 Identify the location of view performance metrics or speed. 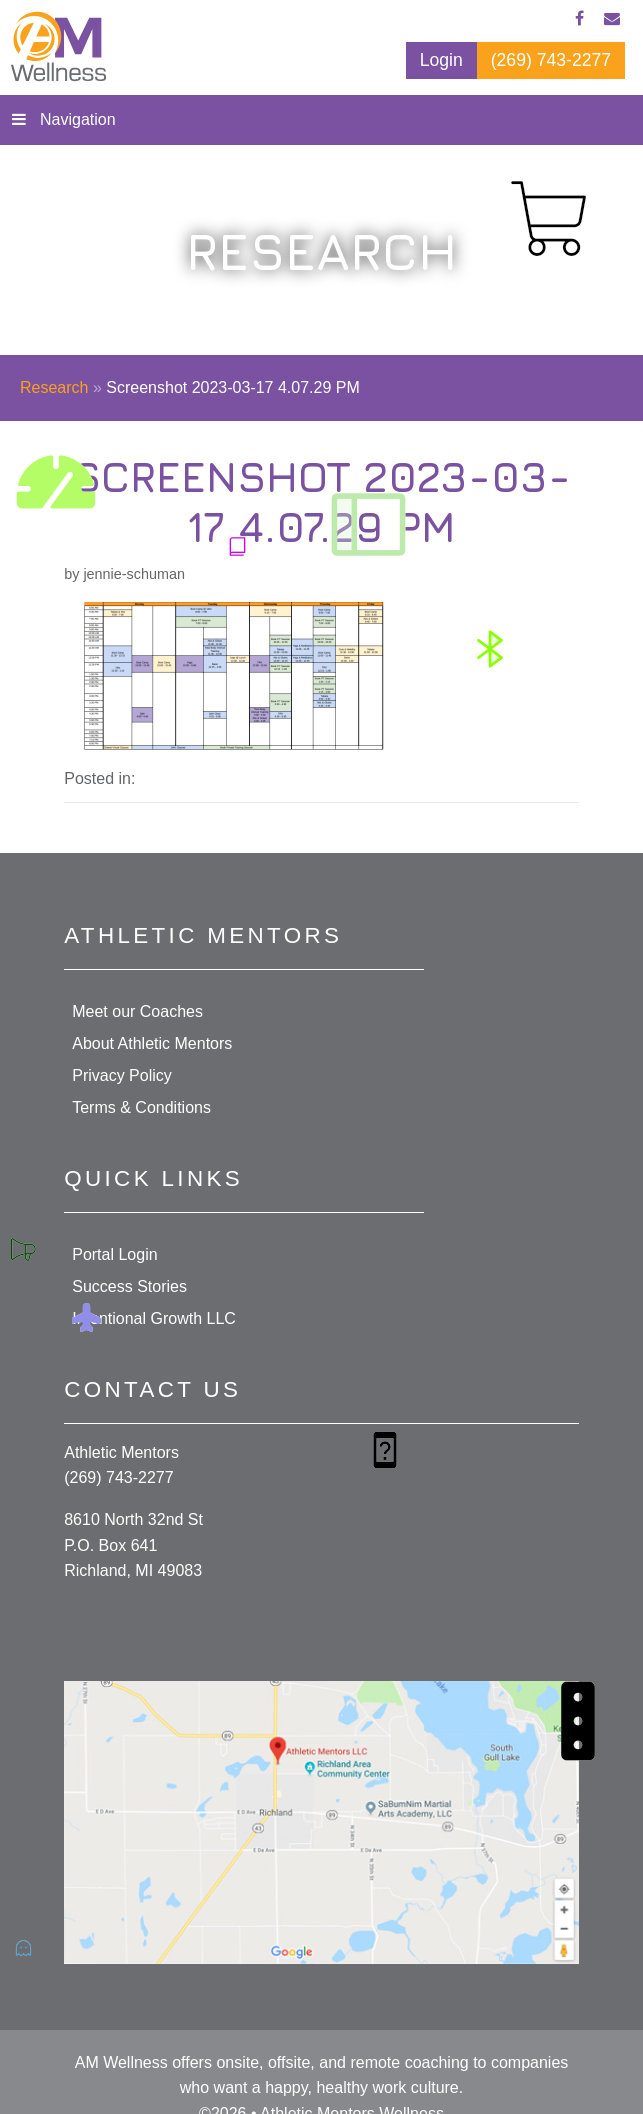
(56, 486).